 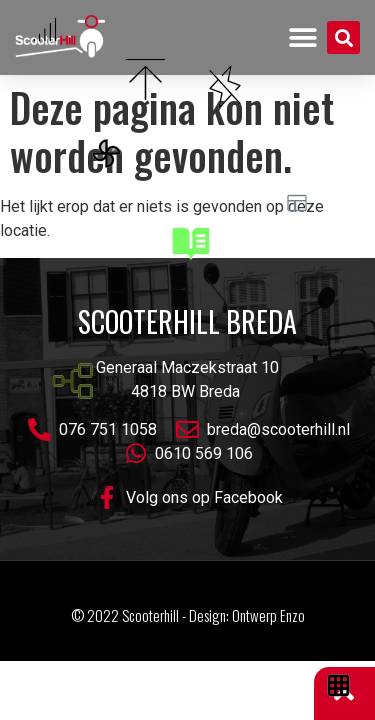 I want to click on access toys or games section, so click(x=106, y=153).